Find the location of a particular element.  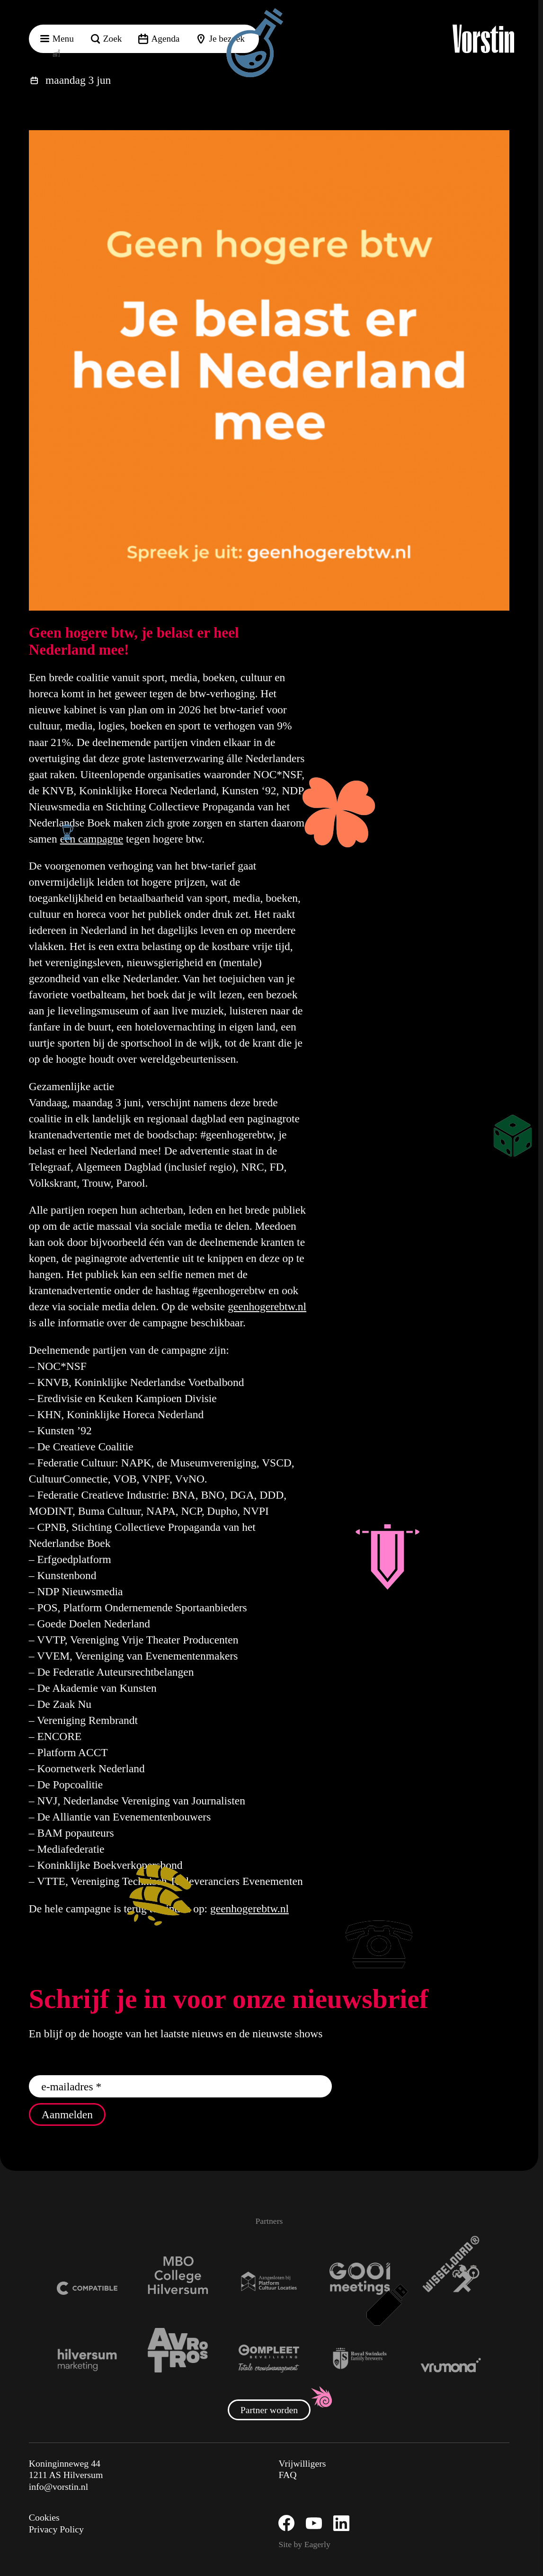

select snail creature or enemy type in game is located at coordinates (322, 2397).